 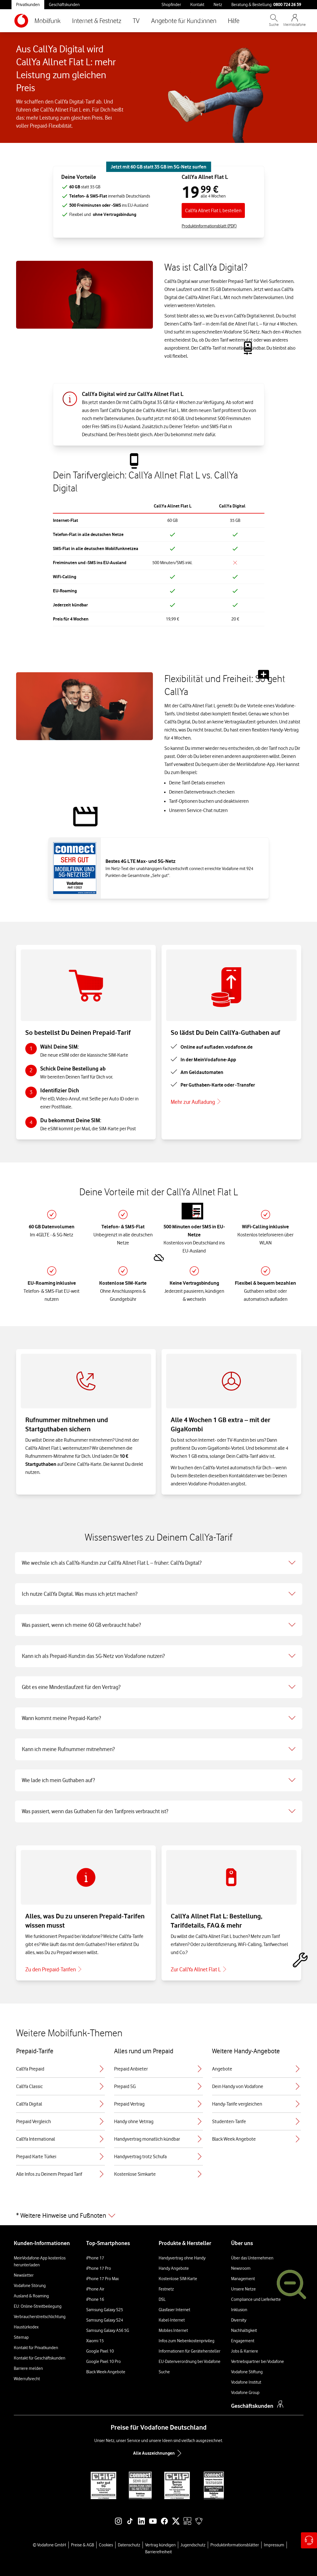 What do you see at coordinates (291, 2284) in the screenshot?
I see `zoom out to see more content` at bounding box center [291, 2284].